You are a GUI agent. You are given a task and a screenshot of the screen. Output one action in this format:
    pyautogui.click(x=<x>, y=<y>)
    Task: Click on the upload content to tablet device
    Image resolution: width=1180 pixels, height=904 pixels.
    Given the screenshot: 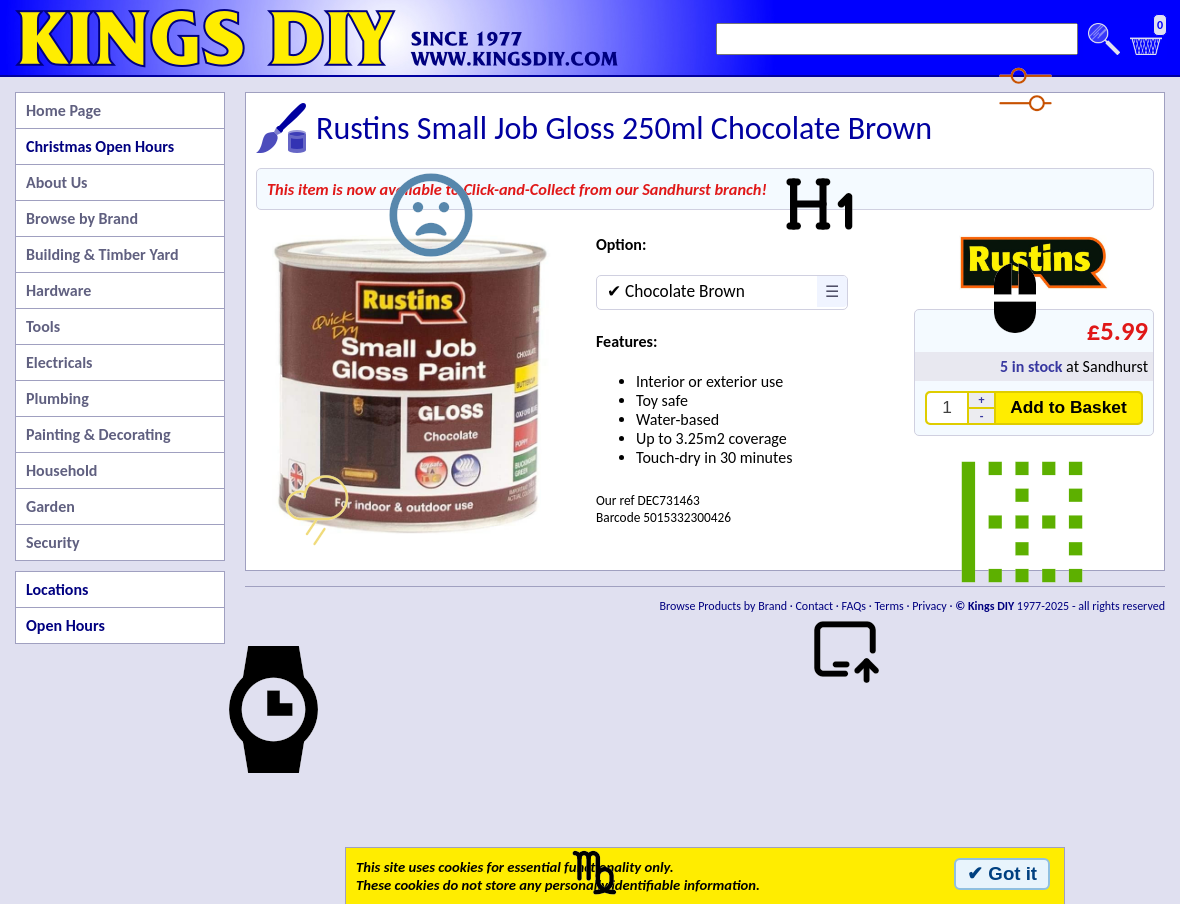 What is the action you would take?
    pyautogui.click(x=845, y=649)
    